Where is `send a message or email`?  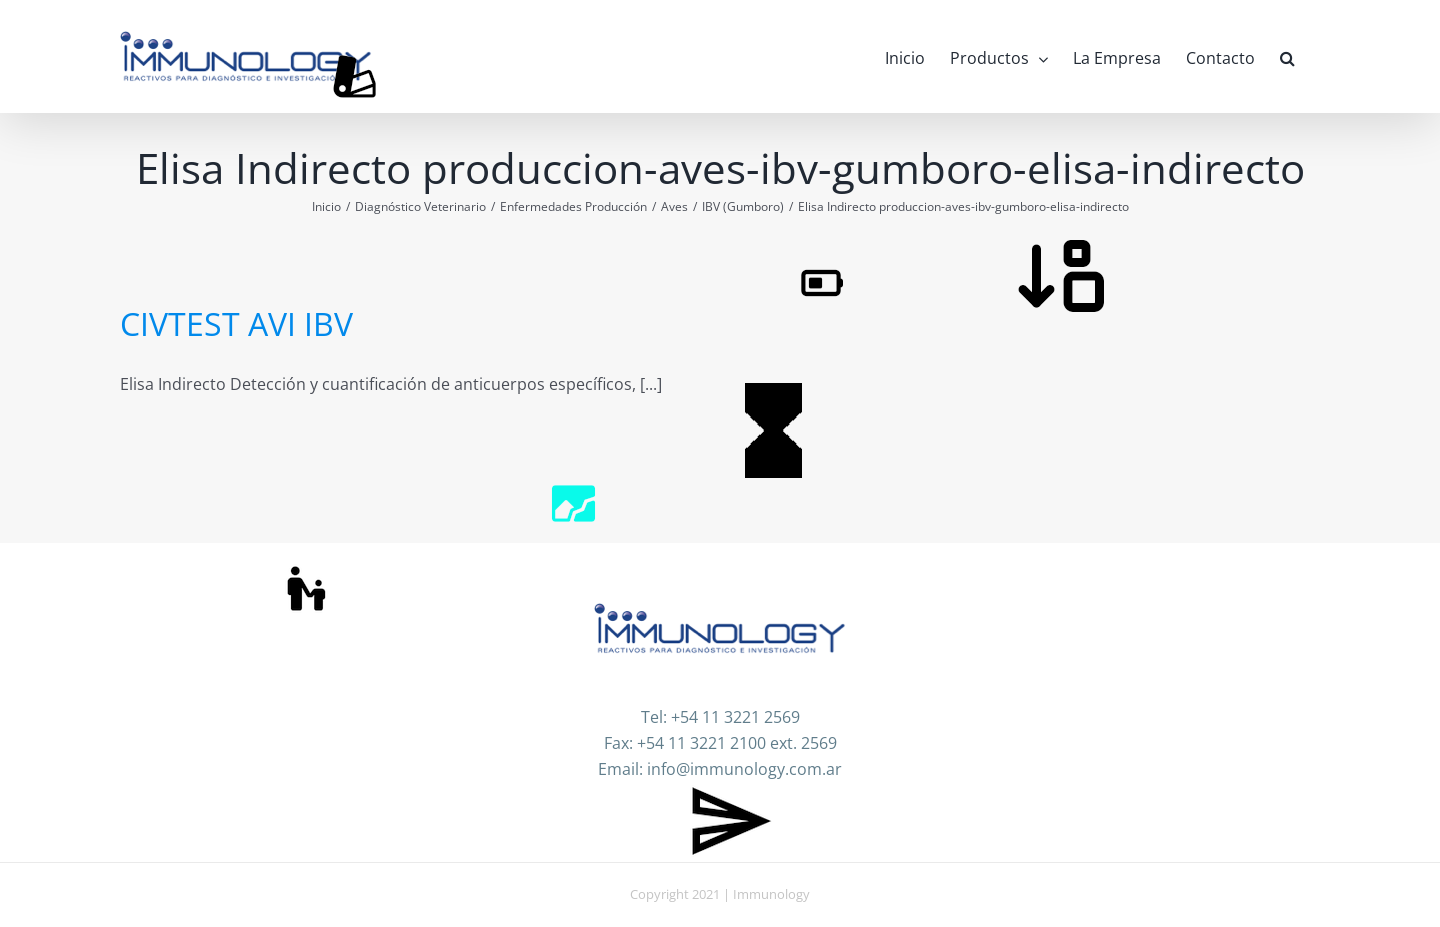 send a message or email is located at coordinates (730, 821).